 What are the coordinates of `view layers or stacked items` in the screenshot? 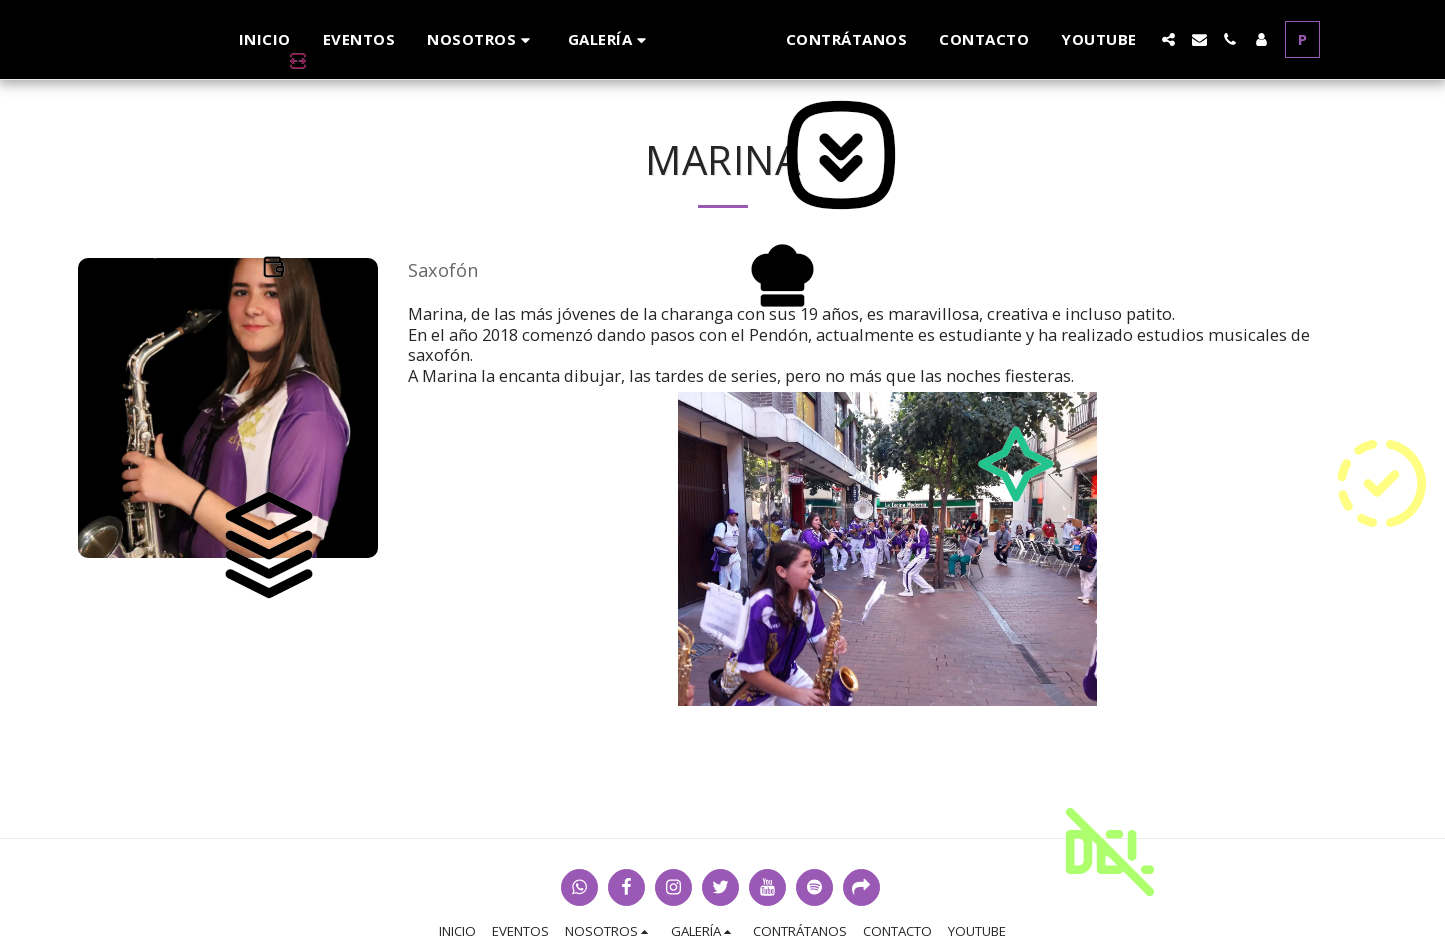 It's located at (269, 545).